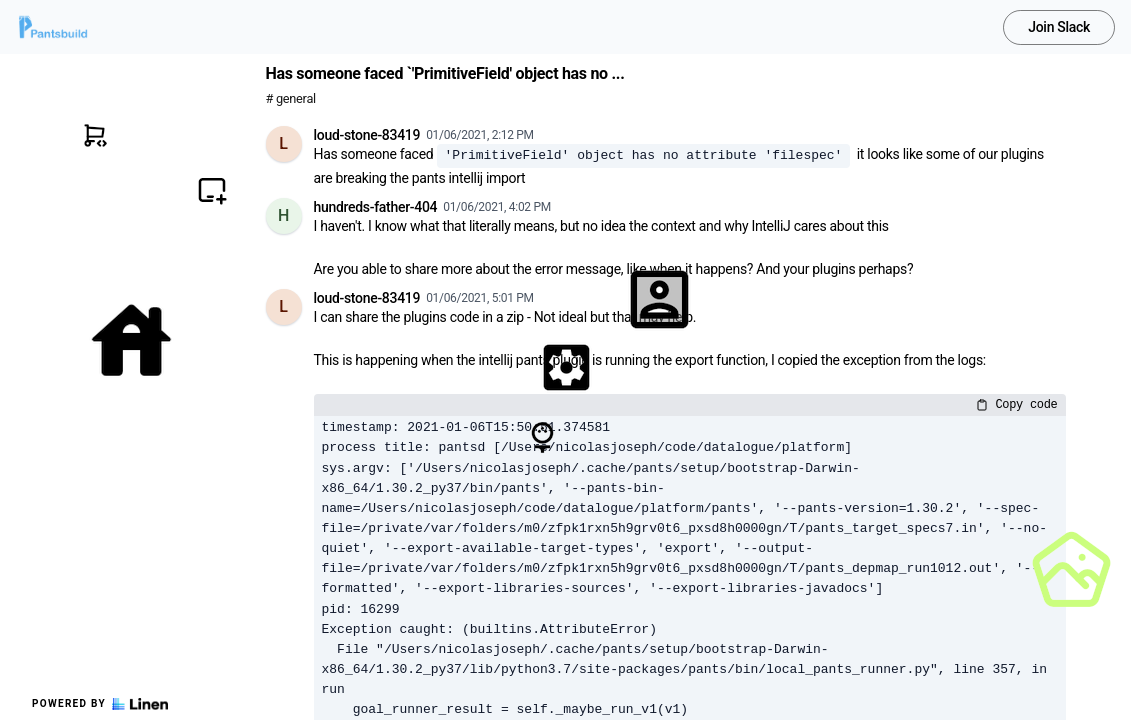 This screenshot has width=1131, height=720. What do you see at coordinates (542, 437) in the screenshot?
I see `access golf-related features or scores` at bounding box center [542, 437].